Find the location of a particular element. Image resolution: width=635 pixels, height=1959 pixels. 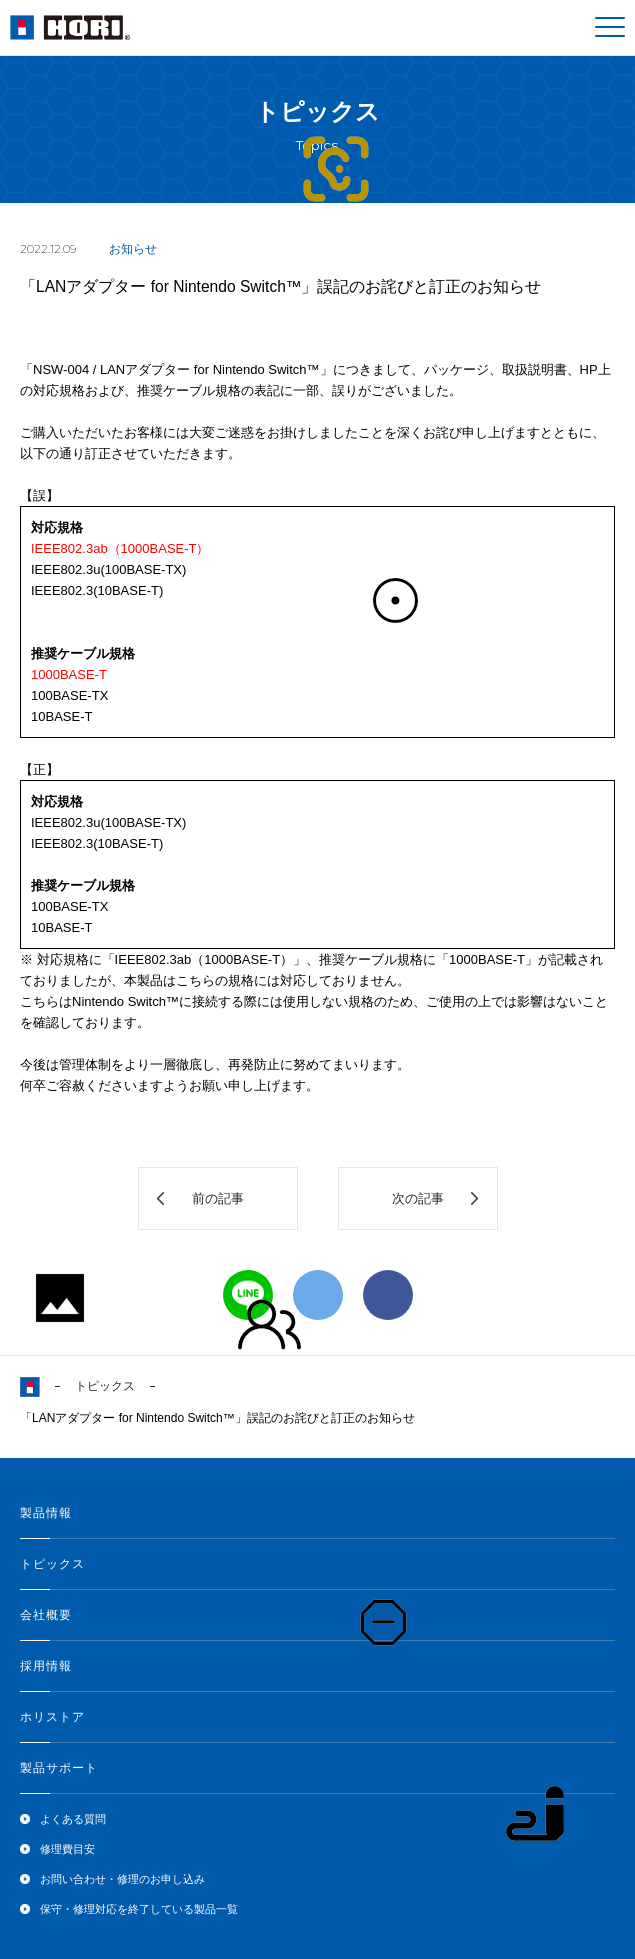

view open issues in a repository is located at coordinates (395, 600).